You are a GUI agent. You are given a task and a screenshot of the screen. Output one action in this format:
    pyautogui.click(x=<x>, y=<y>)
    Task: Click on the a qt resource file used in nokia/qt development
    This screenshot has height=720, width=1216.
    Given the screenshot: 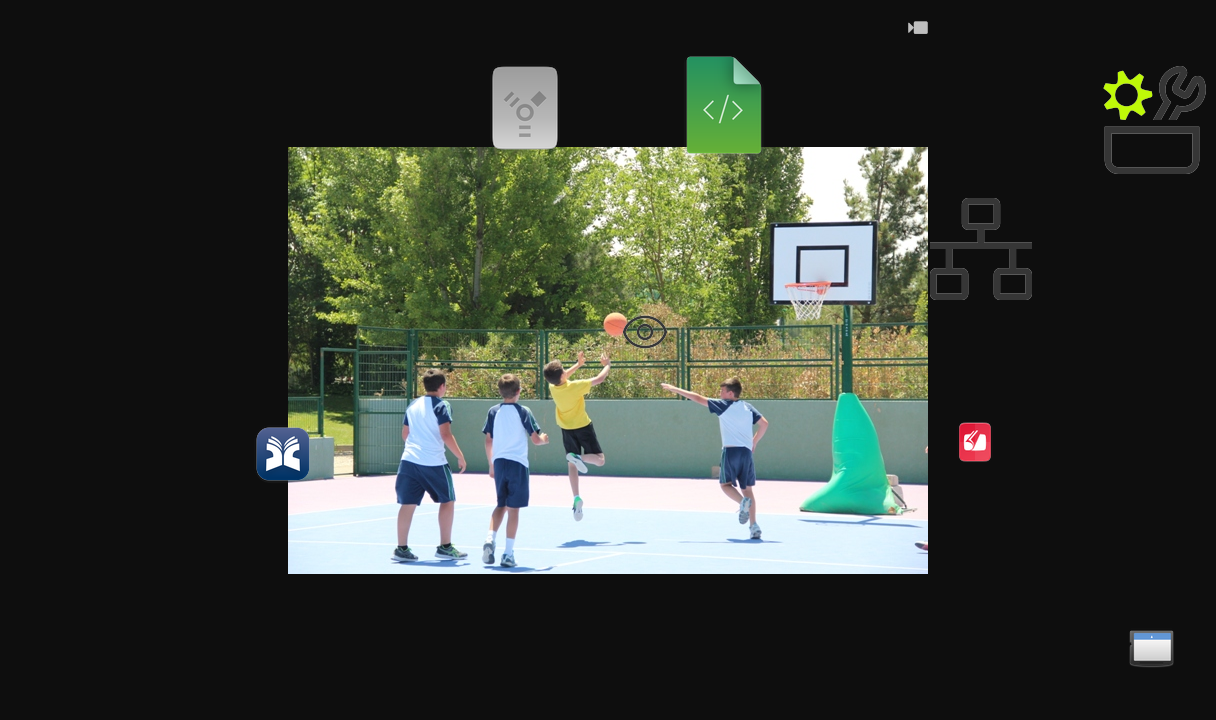 What is the action you would take?
    pyautogui.click(x=724, y=107)
    